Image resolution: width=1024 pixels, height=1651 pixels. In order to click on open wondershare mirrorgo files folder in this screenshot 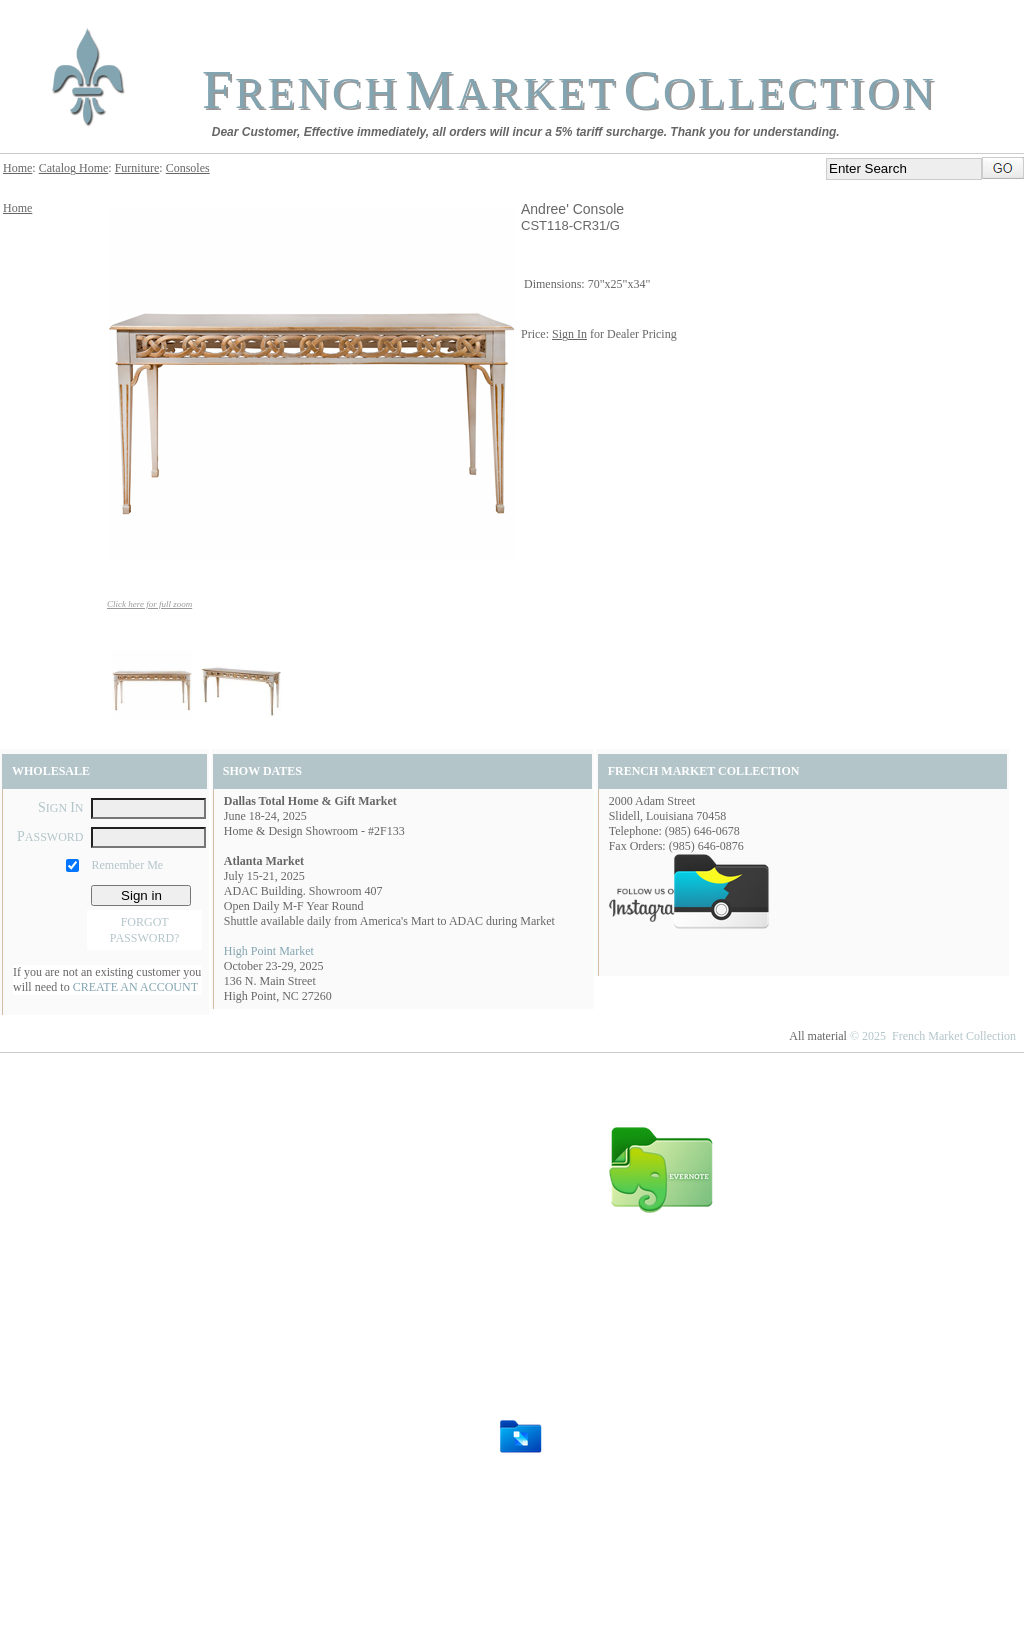, I will do `click(520, 1437)`.